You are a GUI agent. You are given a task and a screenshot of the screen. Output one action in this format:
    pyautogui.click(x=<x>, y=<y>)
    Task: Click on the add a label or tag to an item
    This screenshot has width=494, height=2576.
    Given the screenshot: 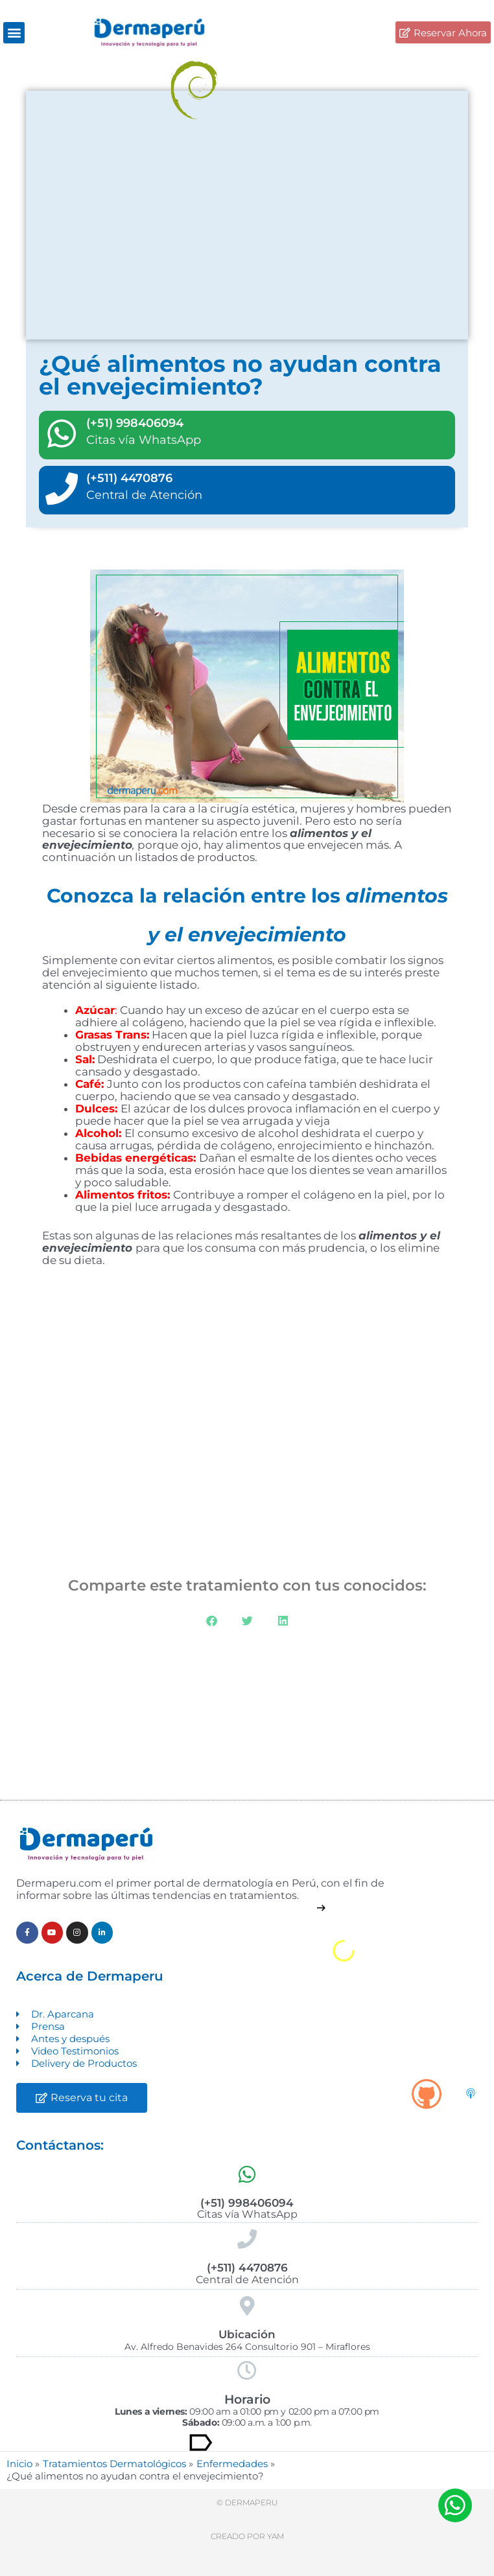 What is the action you would take?
    pyautogui.click(x=200, y=2443)
    